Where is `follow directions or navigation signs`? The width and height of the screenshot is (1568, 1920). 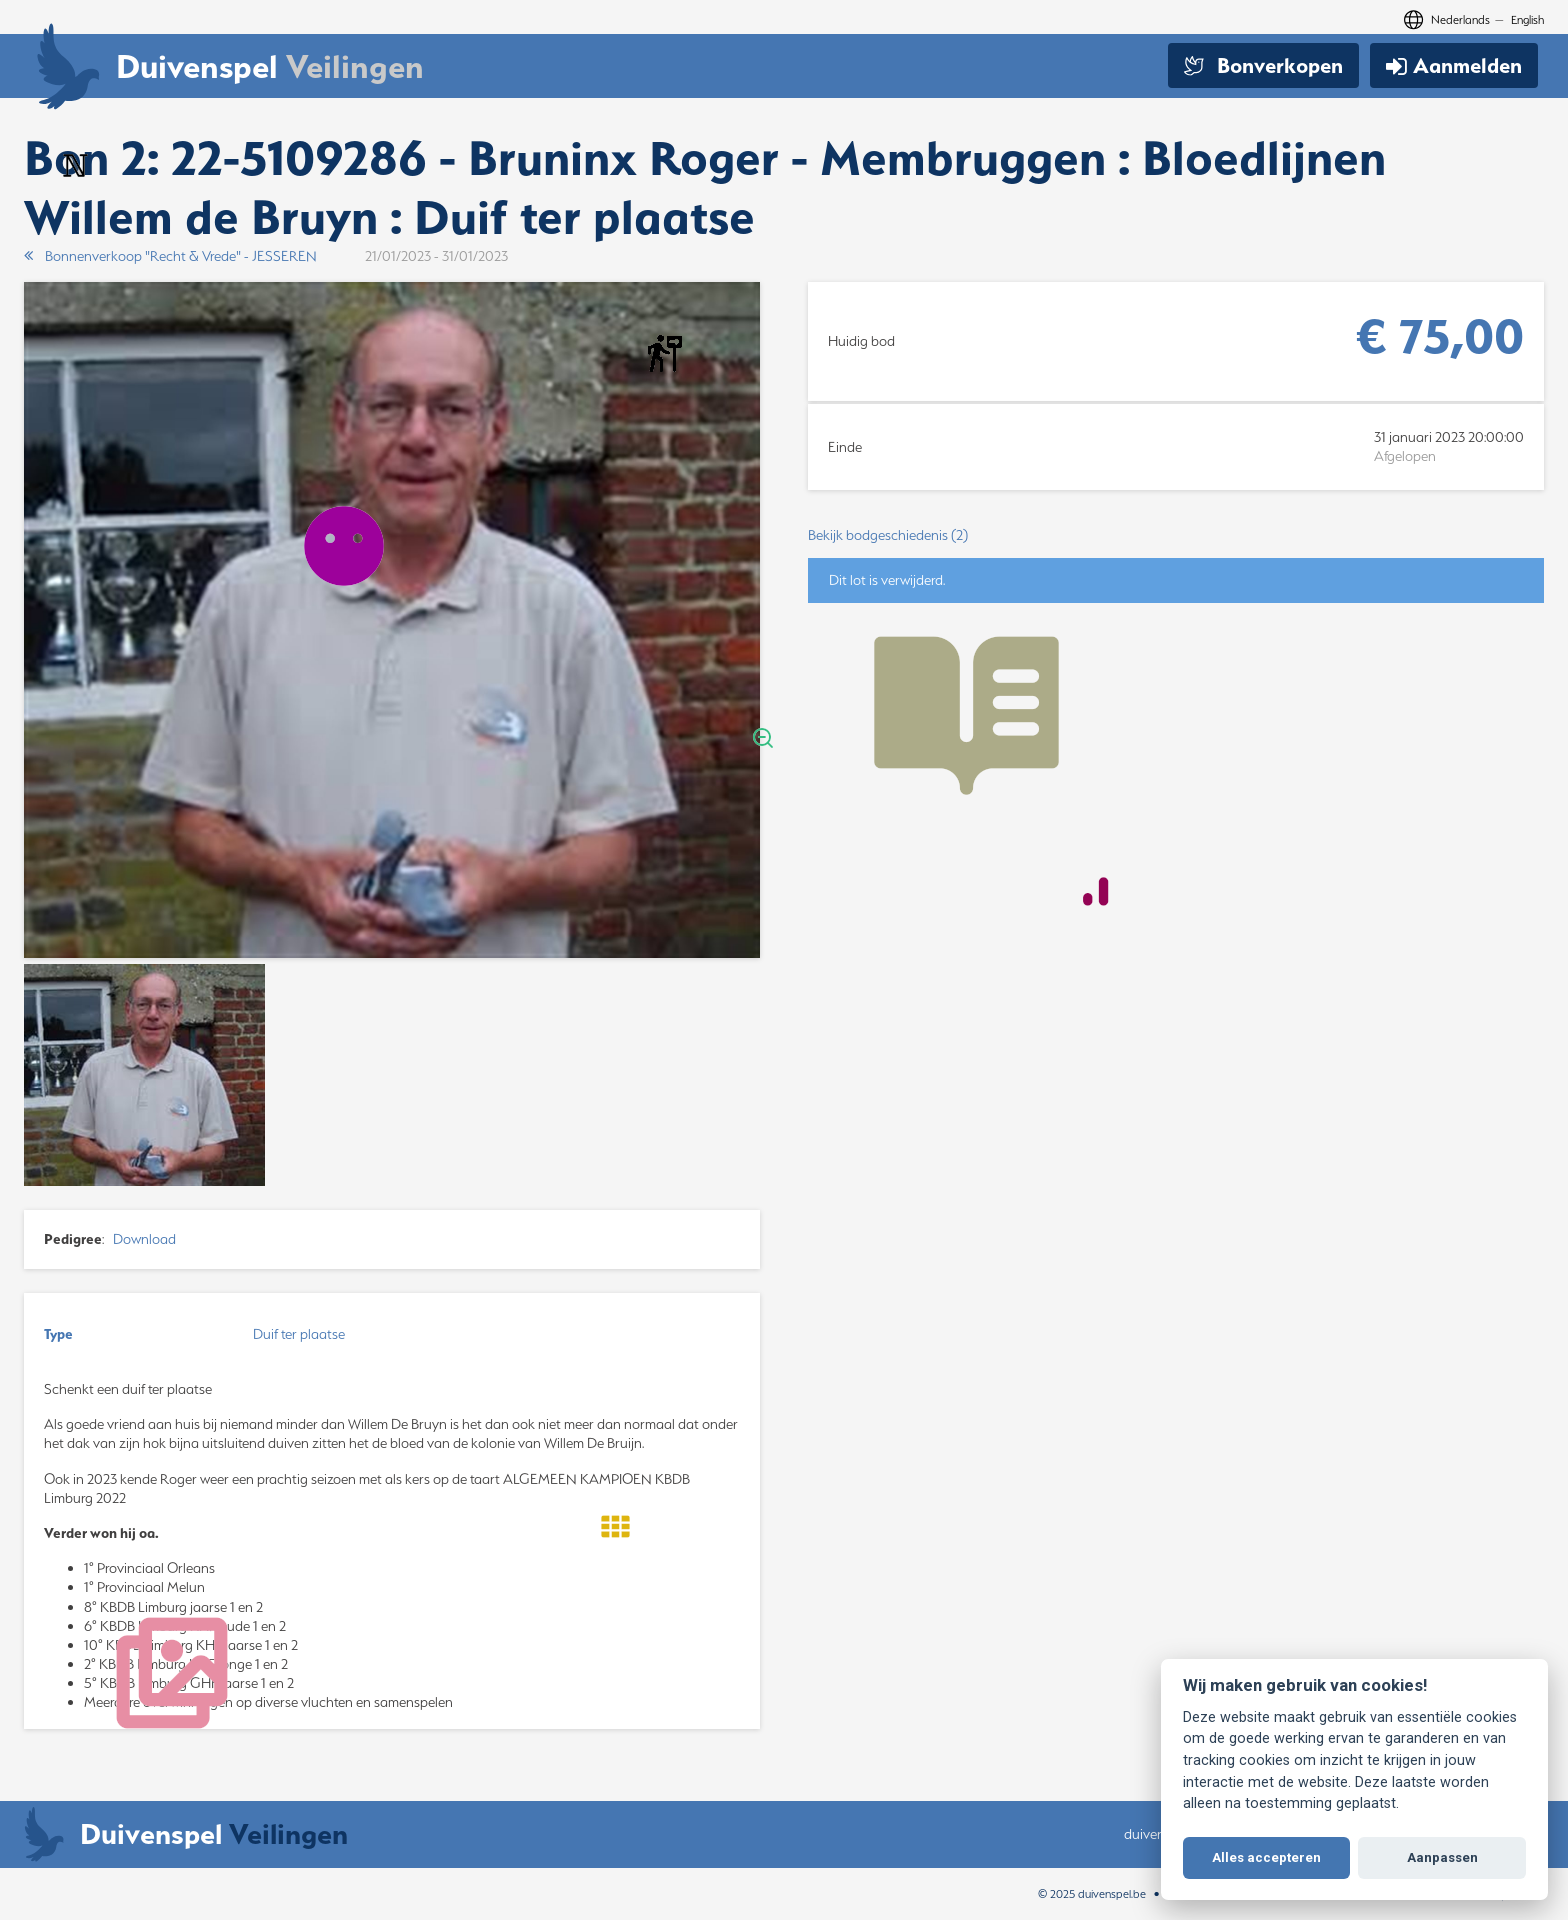
follow directions or navigation signs is located at coordinates (665, 353).